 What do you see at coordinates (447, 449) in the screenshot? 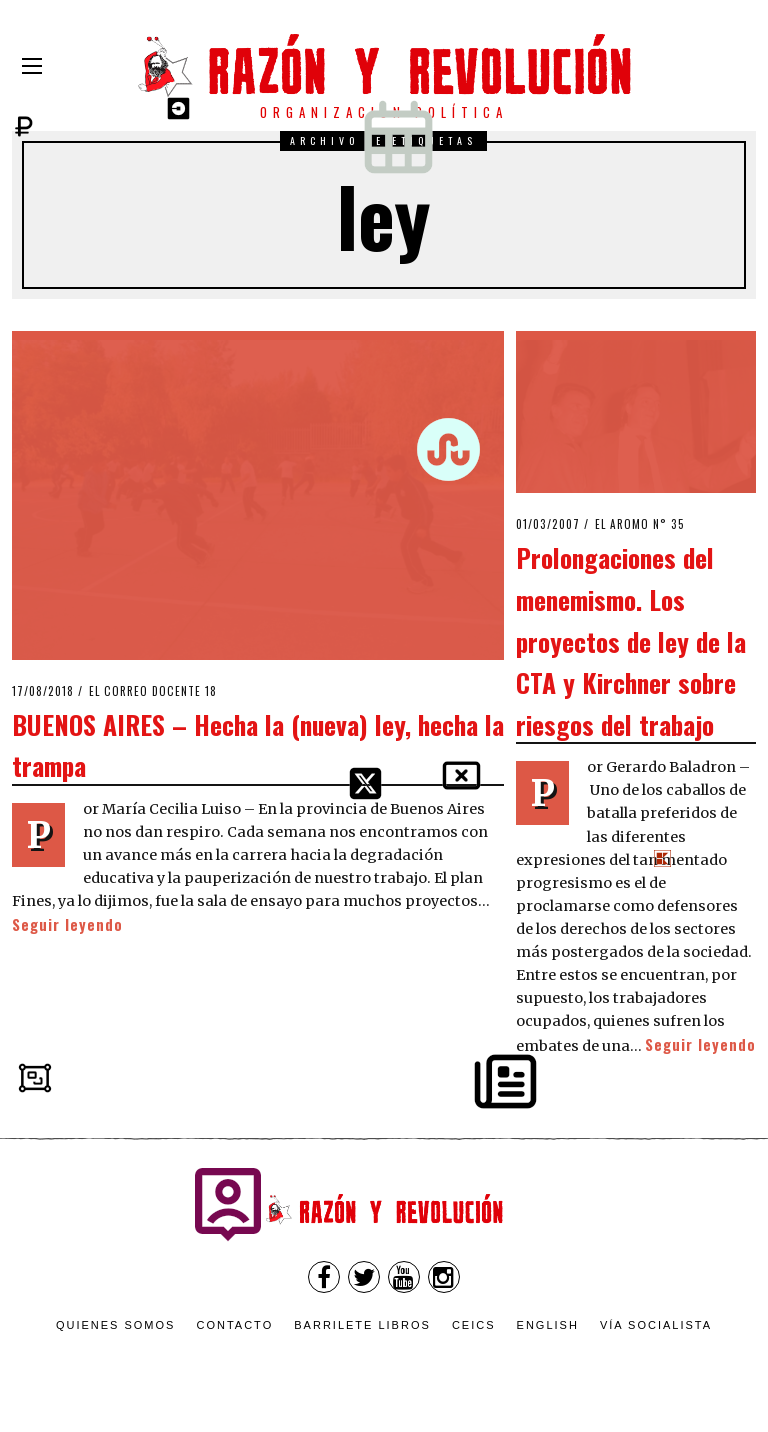
I see `stumbleupon social media logo` at bounding box center [447, 449].